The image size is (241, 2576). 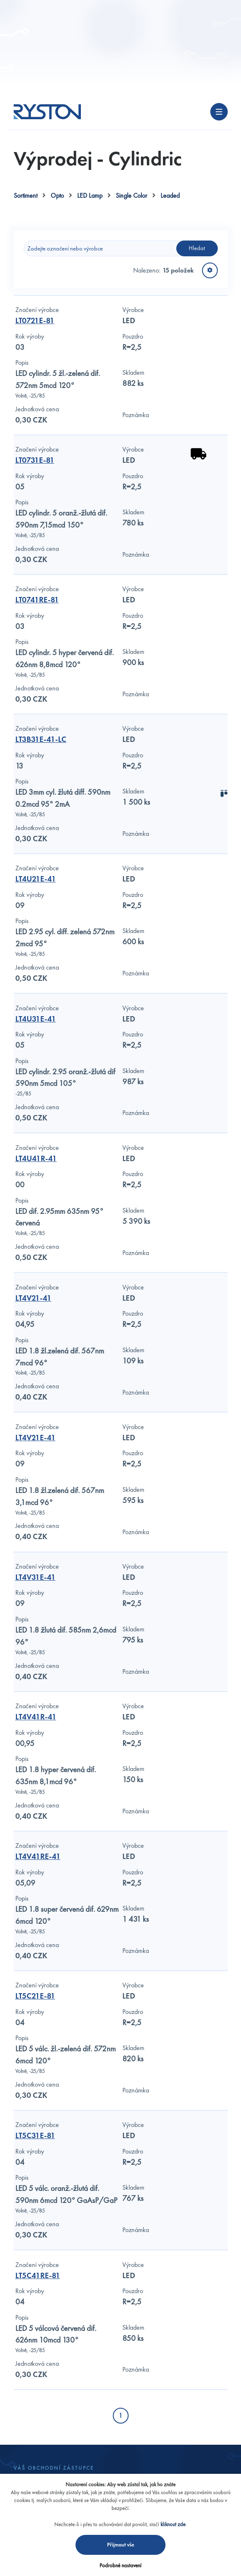 What do you see at coordinates (198, 454) in the screenshot?
I see `track your delivery status` at bounding box center [198, 454].